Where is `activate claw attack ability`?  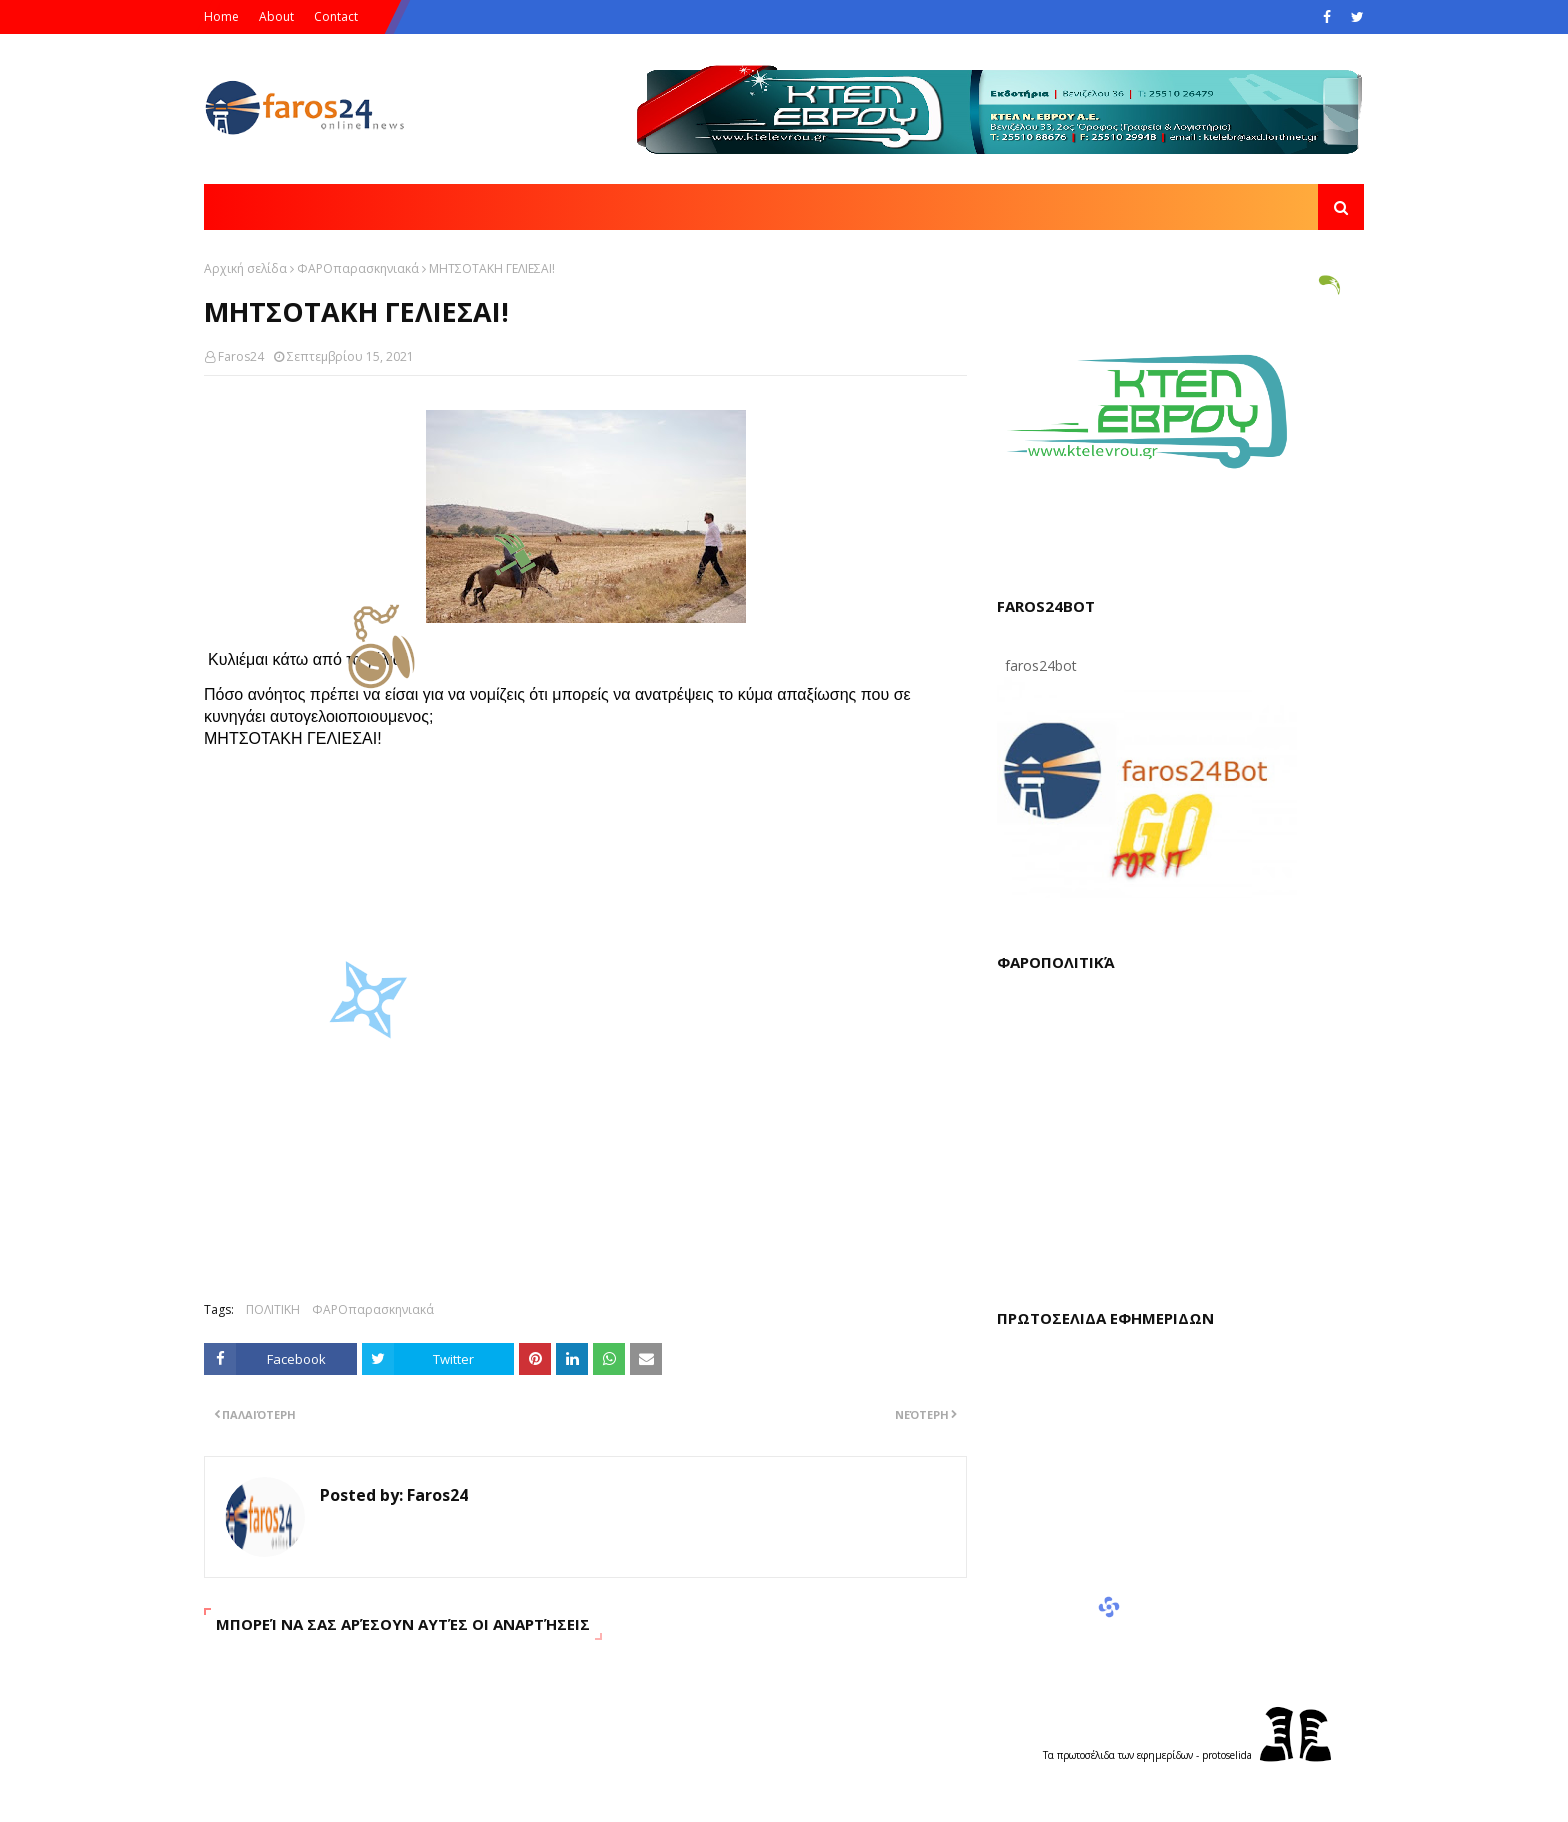
activate claw attack ability is located at coordinates (1329, 285).